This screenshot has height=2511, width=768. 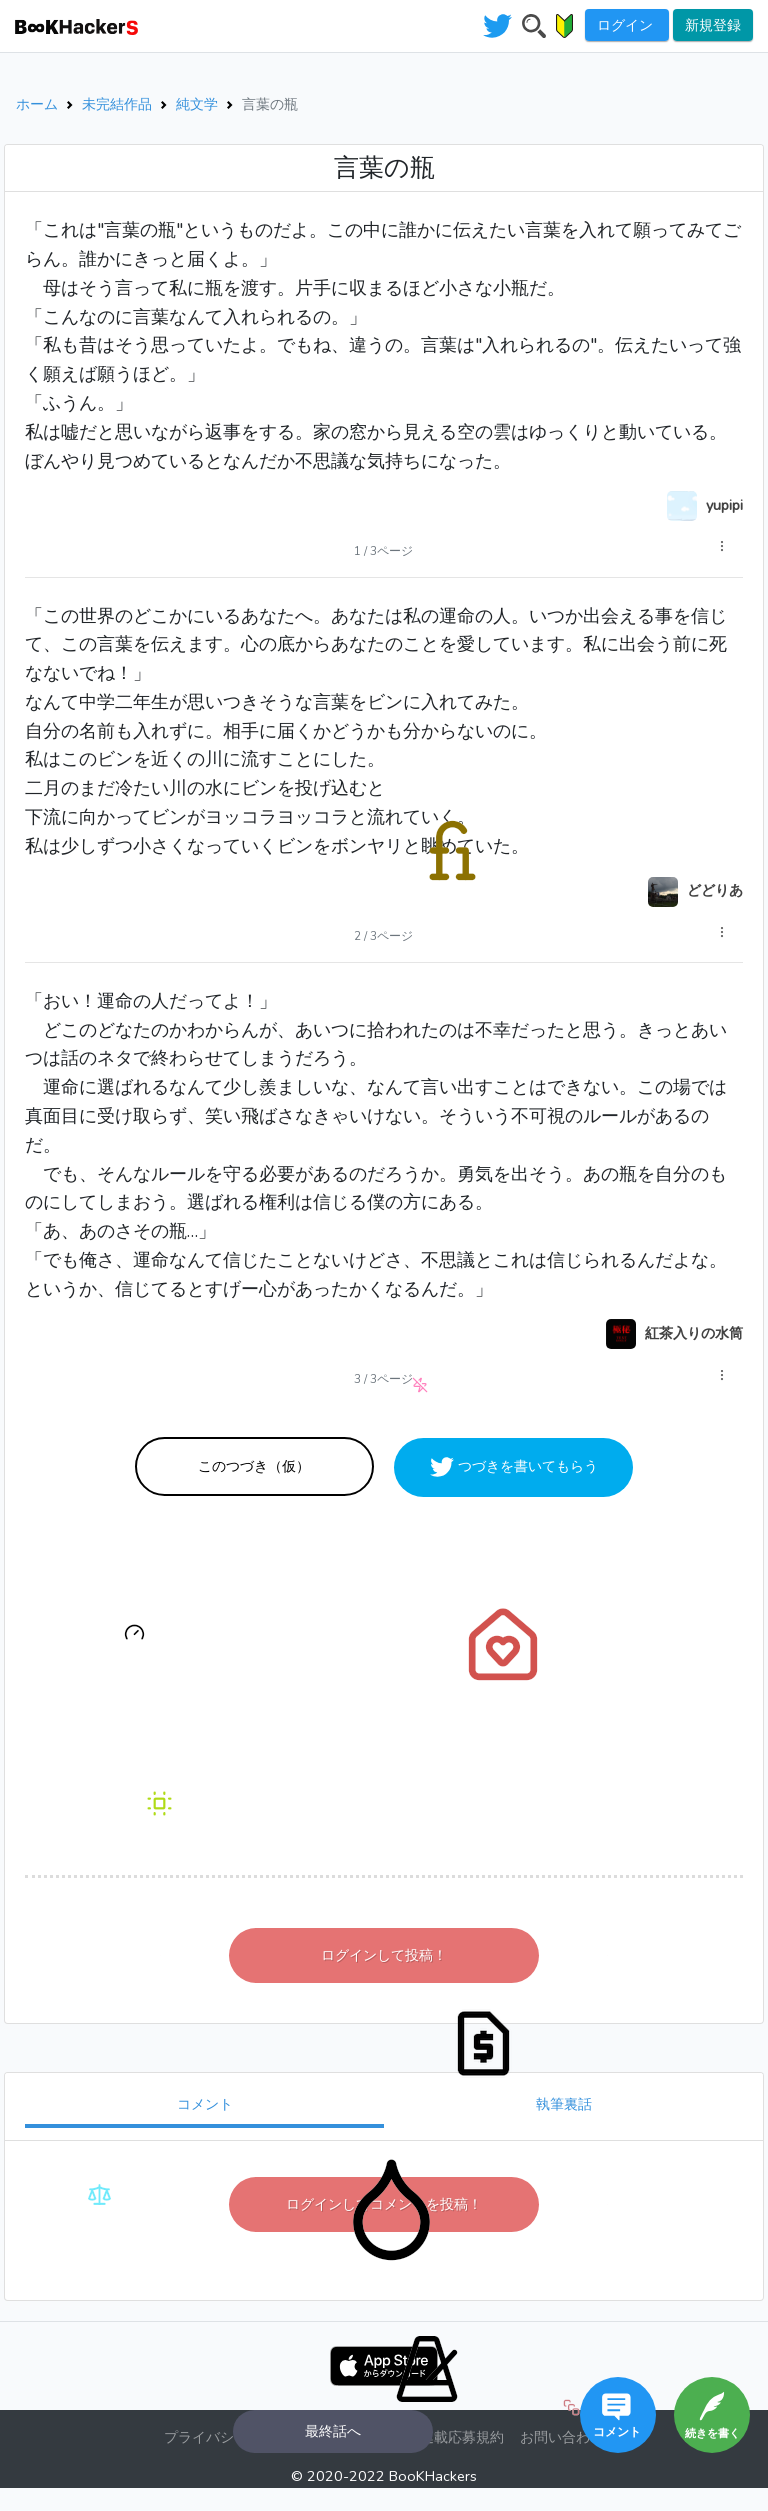 What do you see at coordinates (391, 2207) in the screenshot?
I see `adjust water or hydration settings` at bounding box center [391, 2207].